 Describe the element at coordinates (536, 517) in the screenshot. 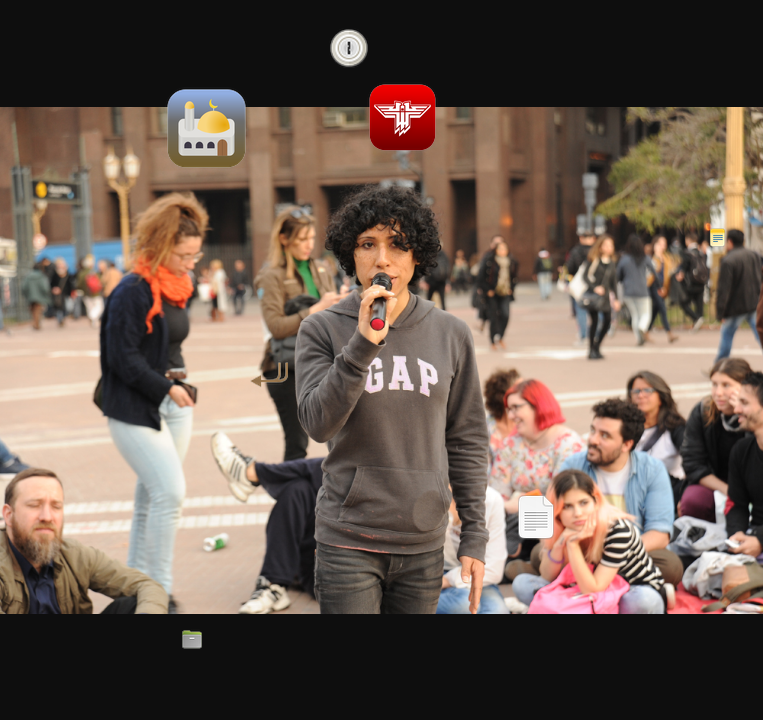

I see `a plain text file` at that location.